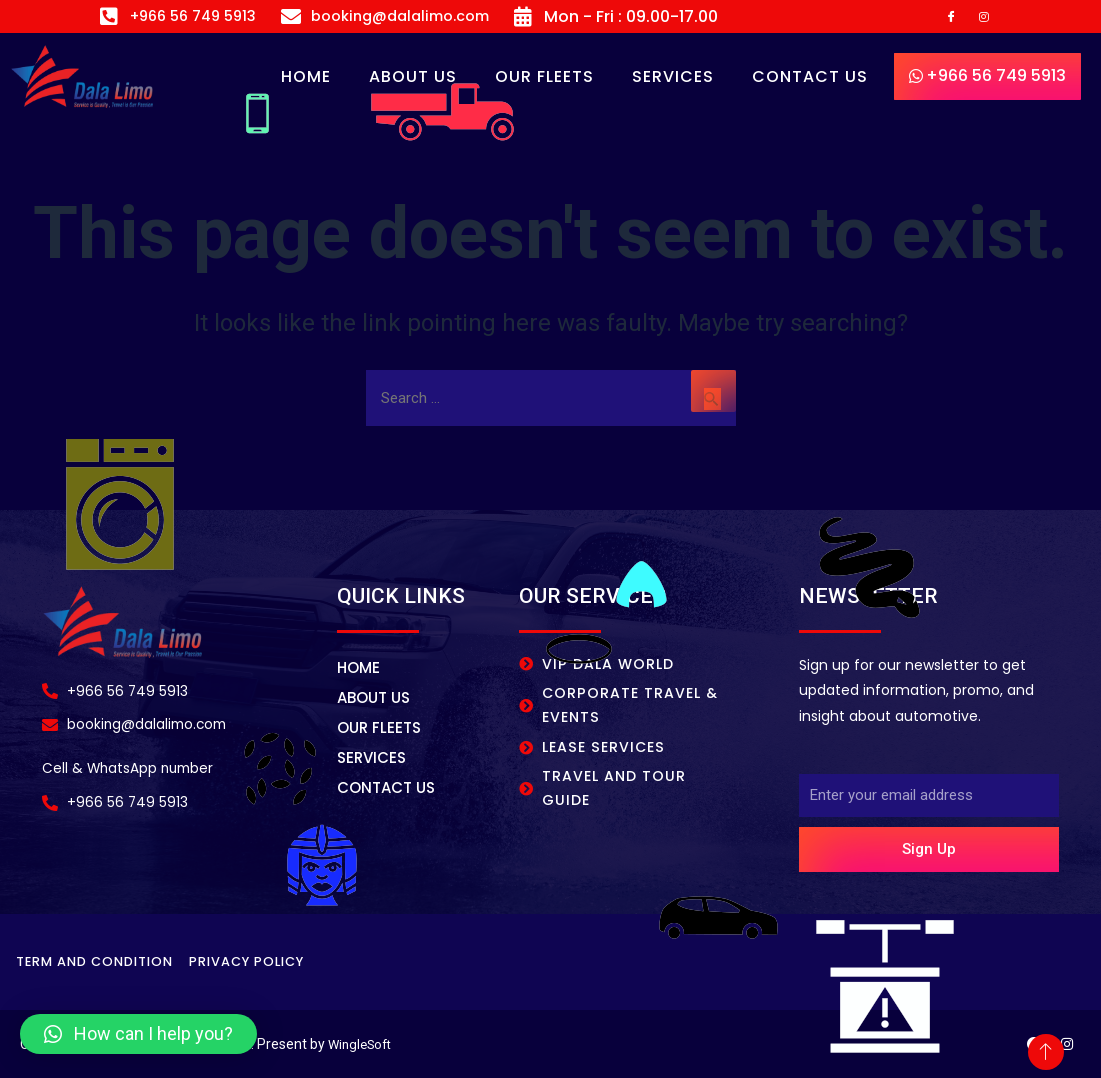 The width and height of the screenshot is (1101, 1078). Describe the element at coordinates (869, 567) in the screenshot. I see `select sand snake creature or enemy type` at that location.